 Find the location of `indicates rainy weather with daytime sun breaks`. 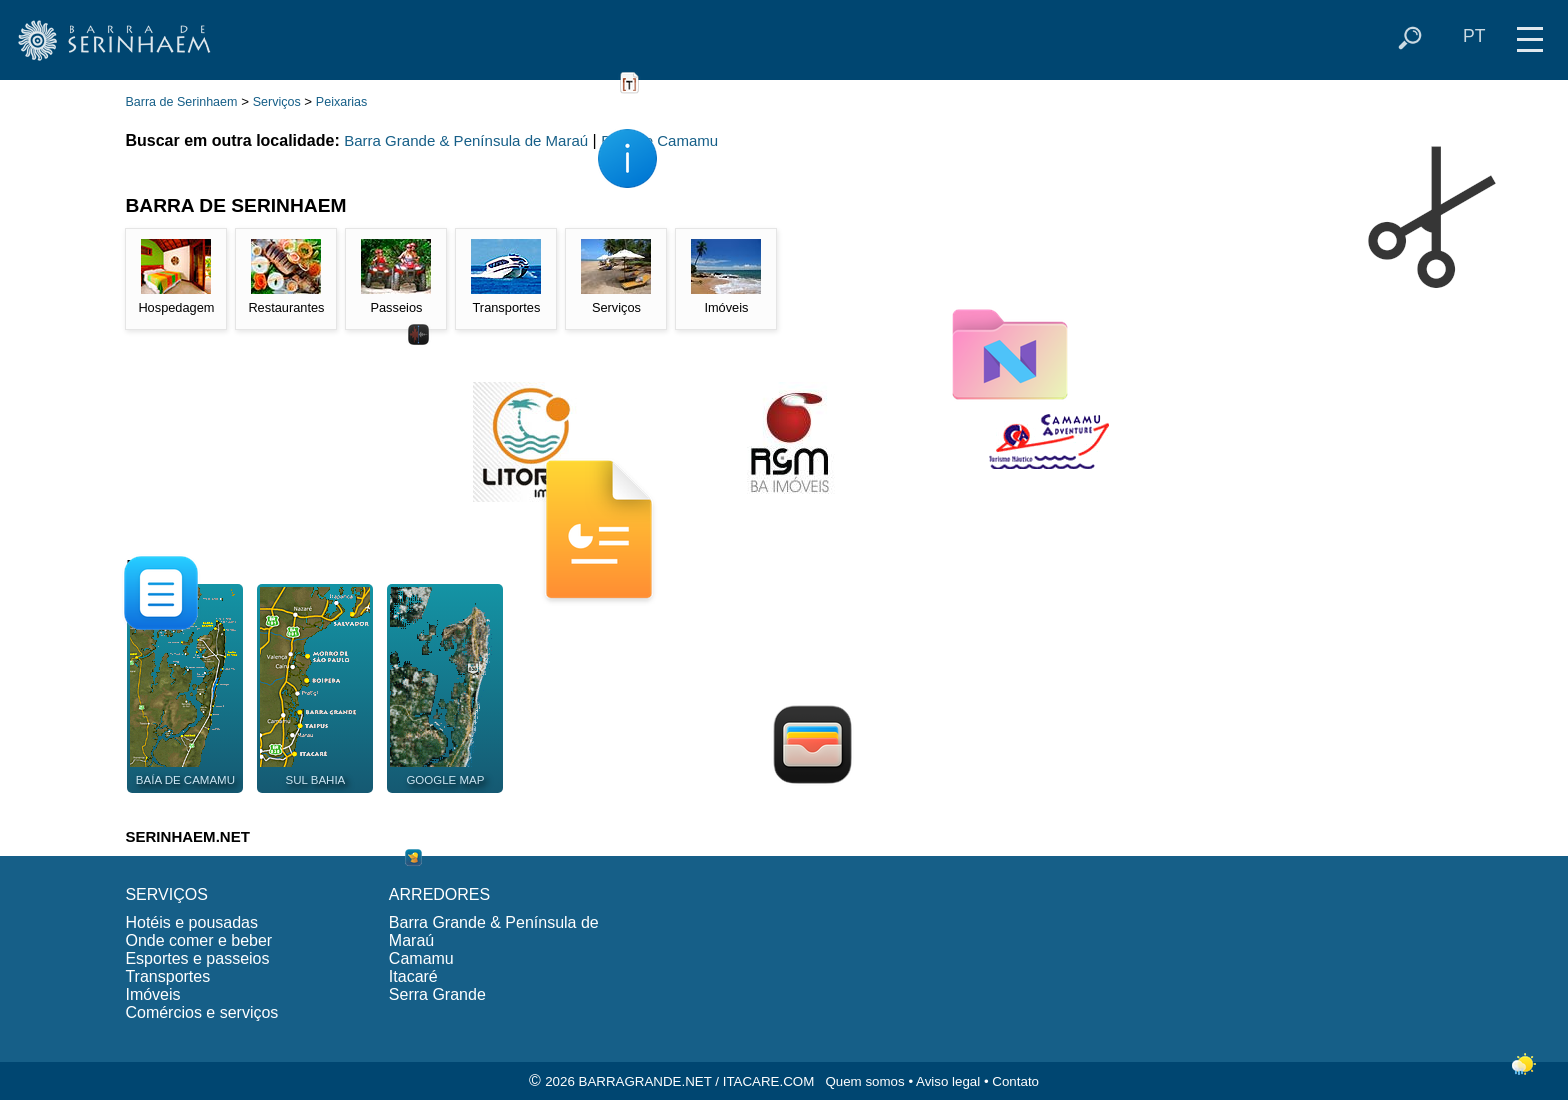

indicates rainy weather with daytime sun breaks is located at coordinates (1524, 1064).